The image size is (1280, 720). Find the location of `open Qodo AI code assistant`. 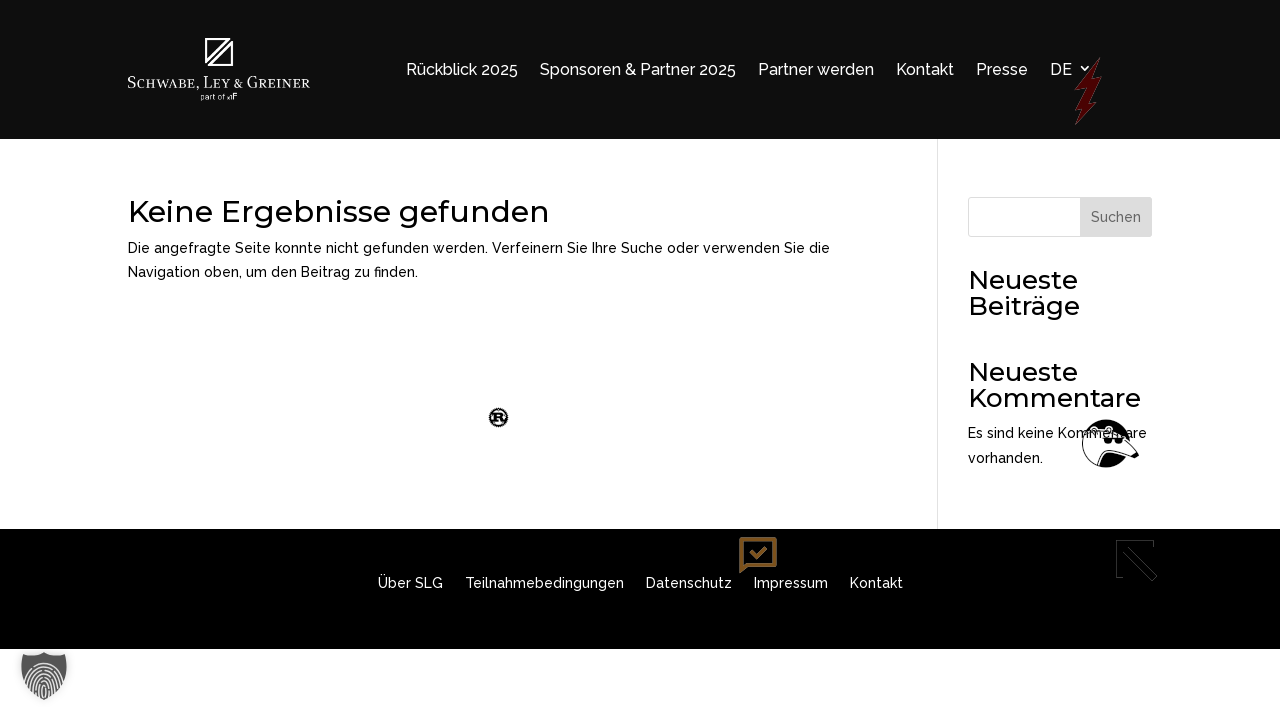

open Qodo AI code assistant is located at coordinates (1110, 443).